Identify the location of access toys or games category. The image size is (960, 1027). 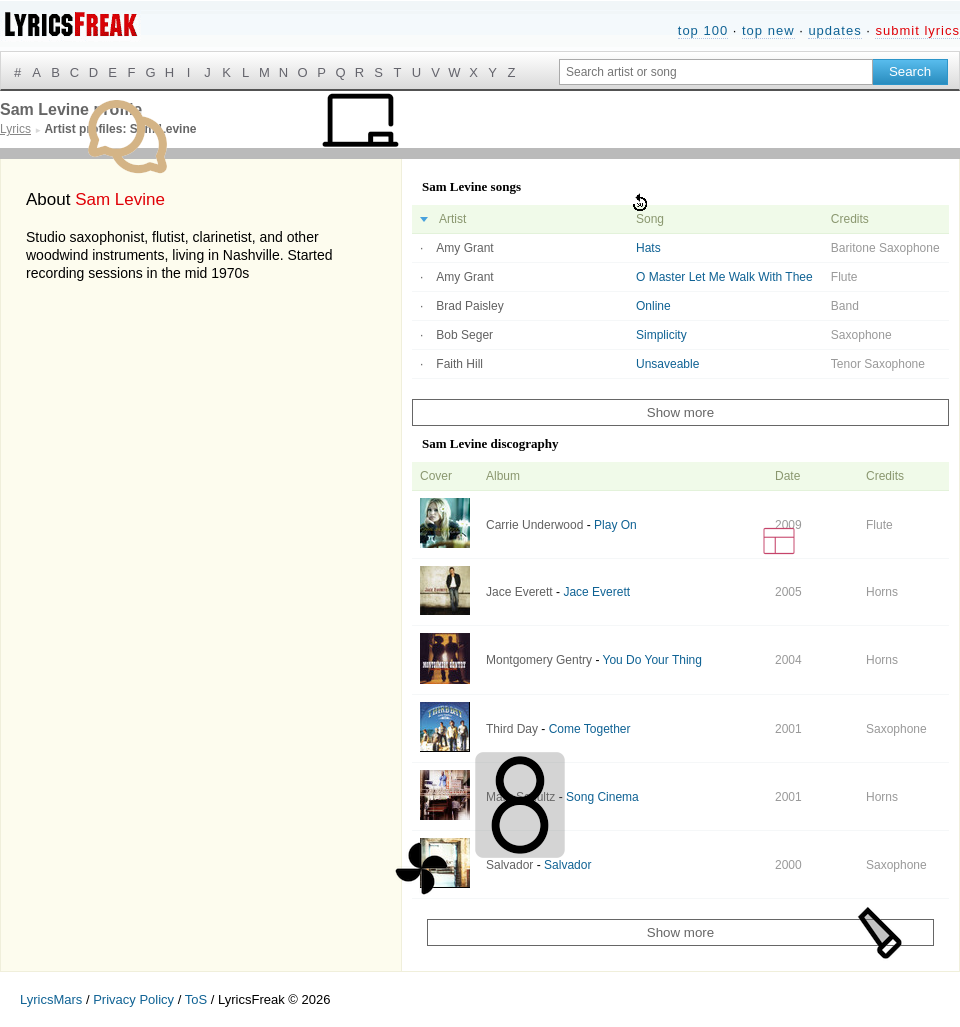
(421, 868).